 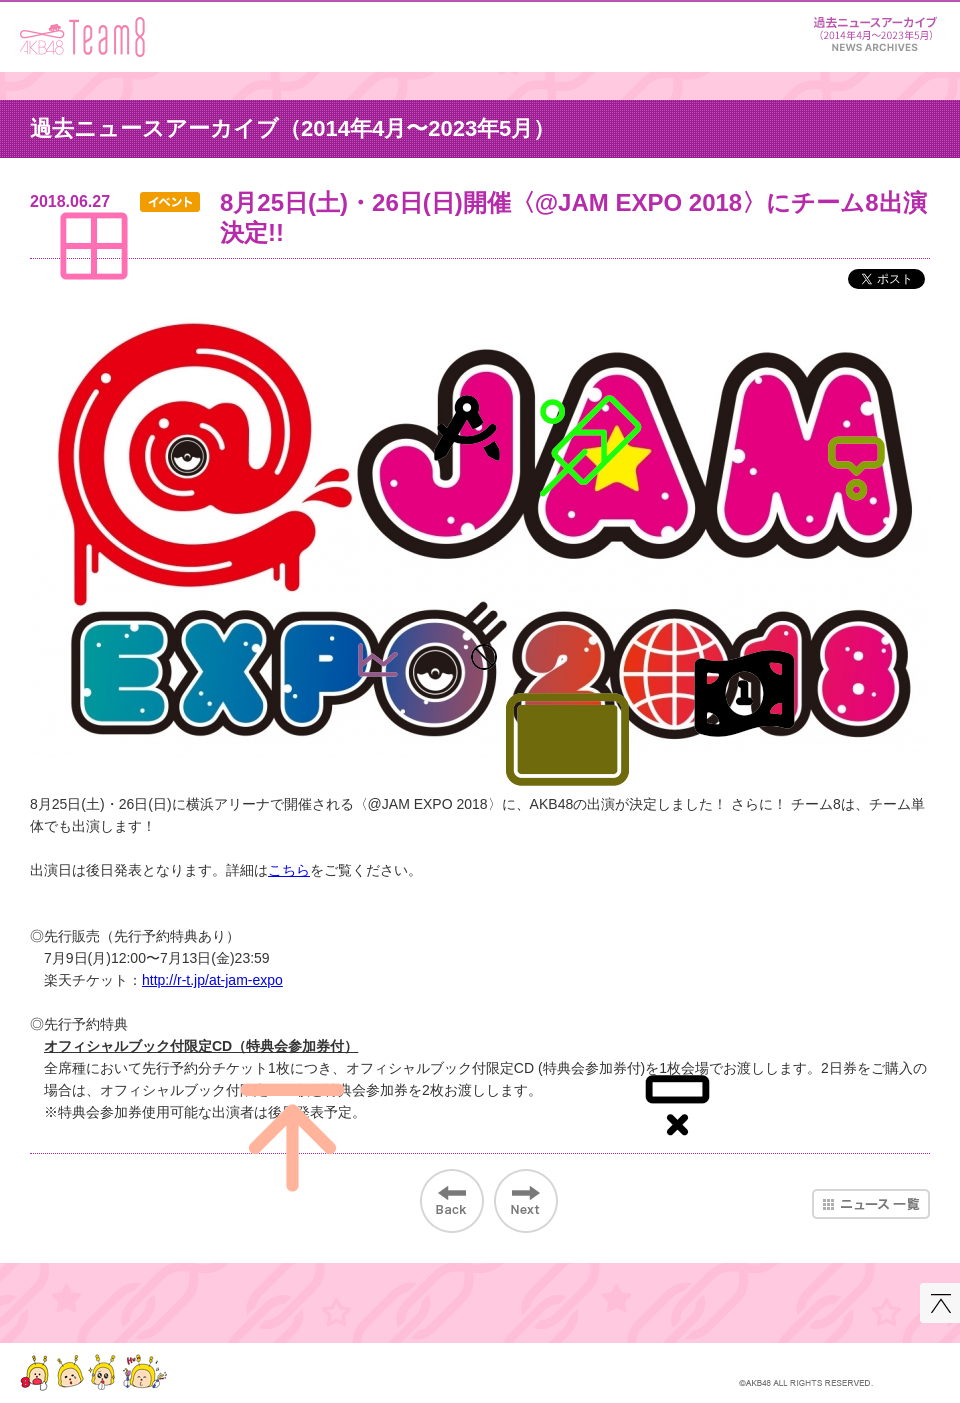 What do you see at coordinates (378, 660) in the screenshot?
I see `view analytics or statistics` at bounding box center [378, 660].